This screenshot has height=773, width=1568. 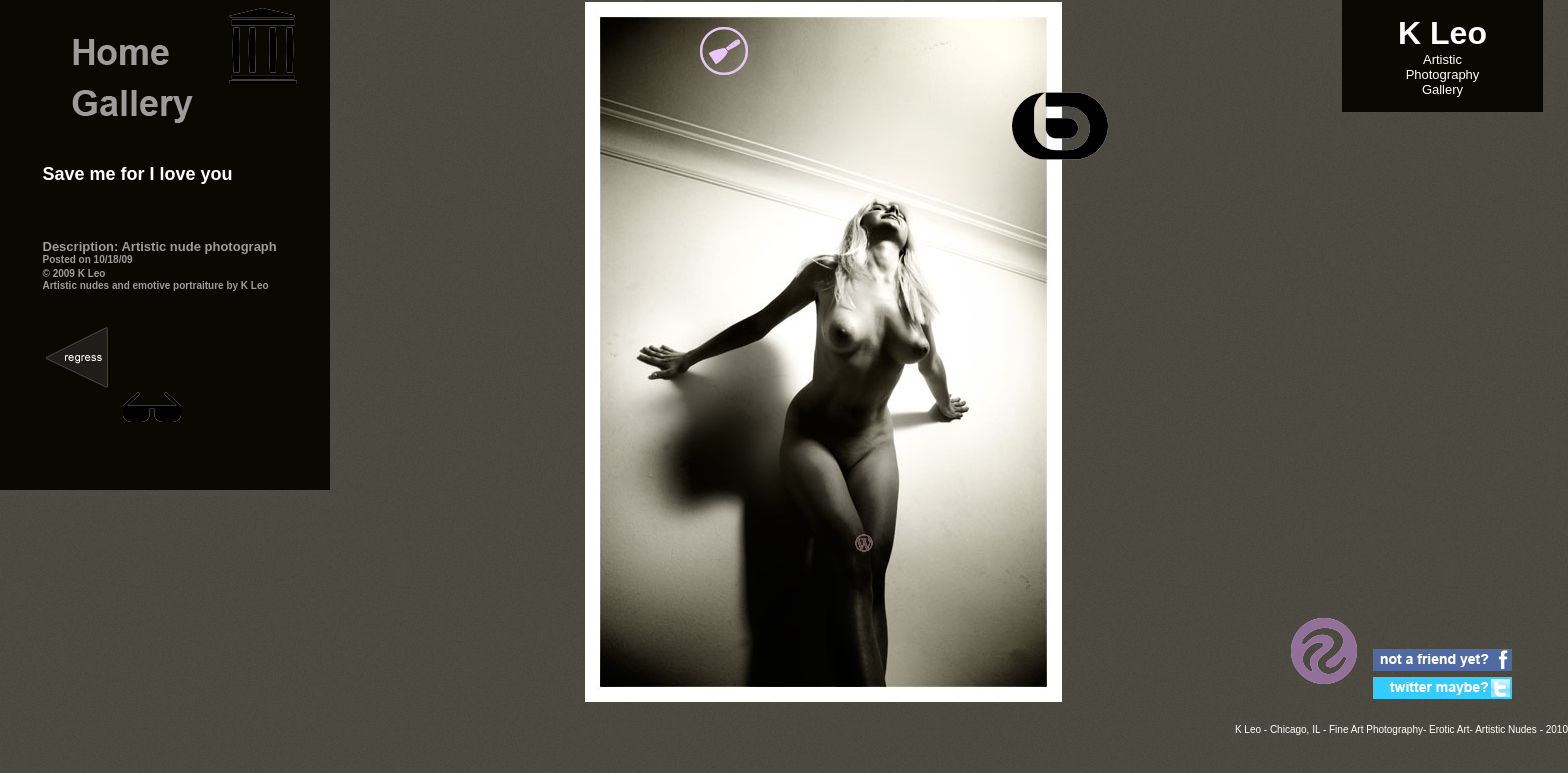 I want to click on wordpress logo, so click(x=864, y=543).